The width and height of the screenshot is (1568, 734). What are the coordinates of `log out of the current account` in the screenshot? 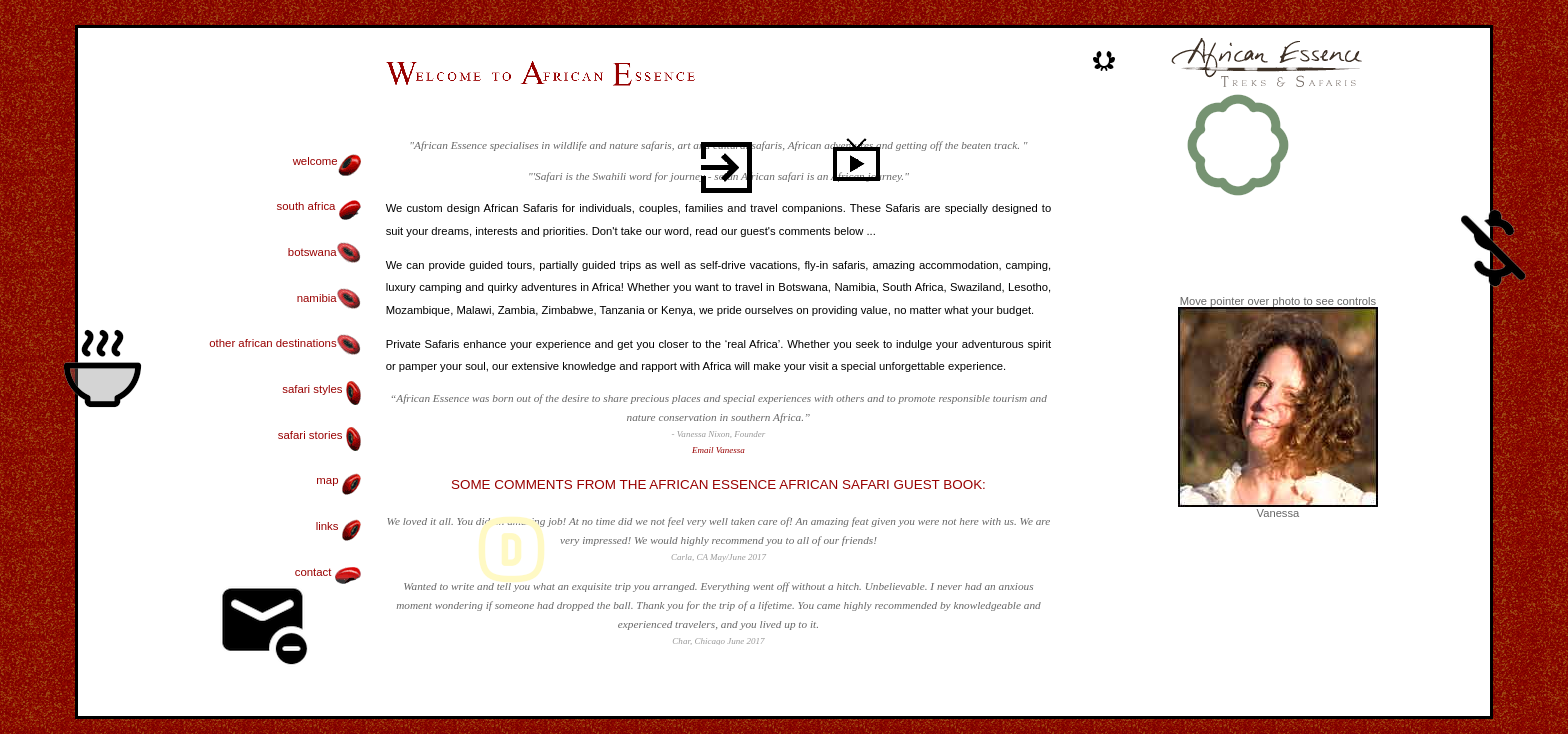 It's located at (726, 167).